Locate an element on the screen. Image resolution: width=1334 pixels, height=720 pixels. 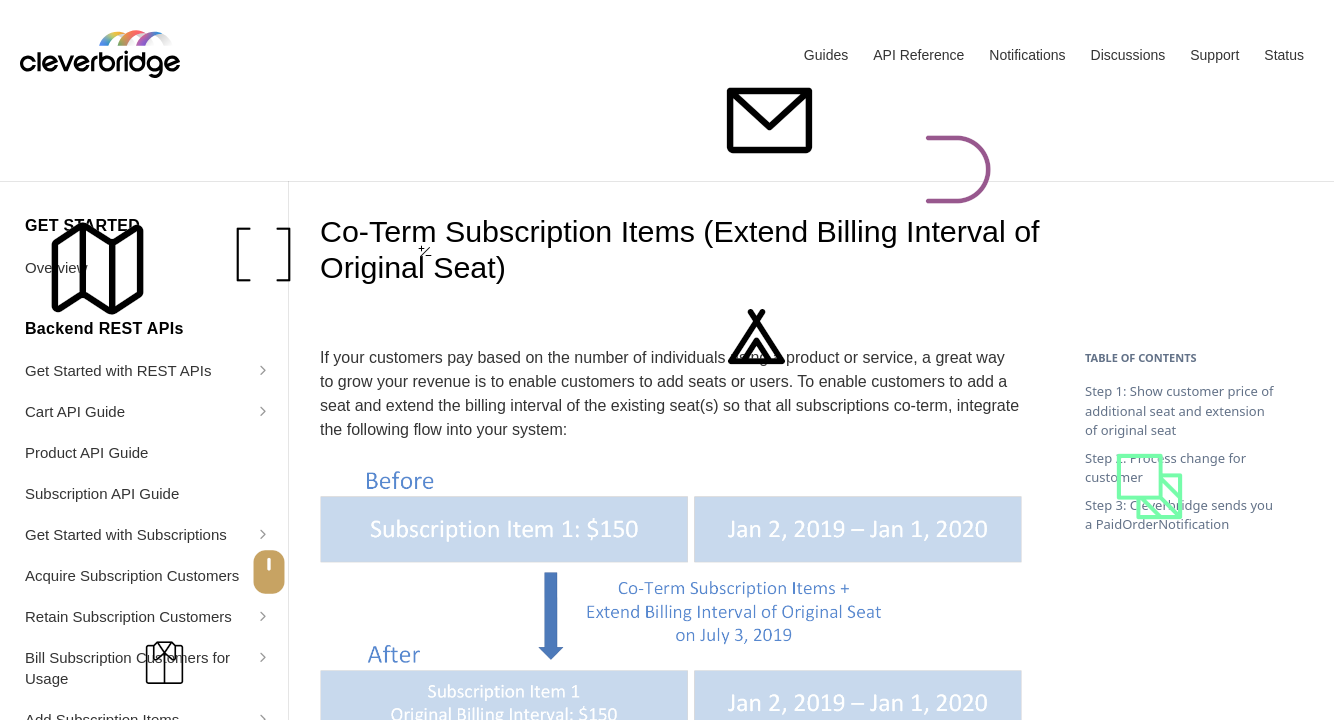
open your inbox is located at coordinates (769, 120).